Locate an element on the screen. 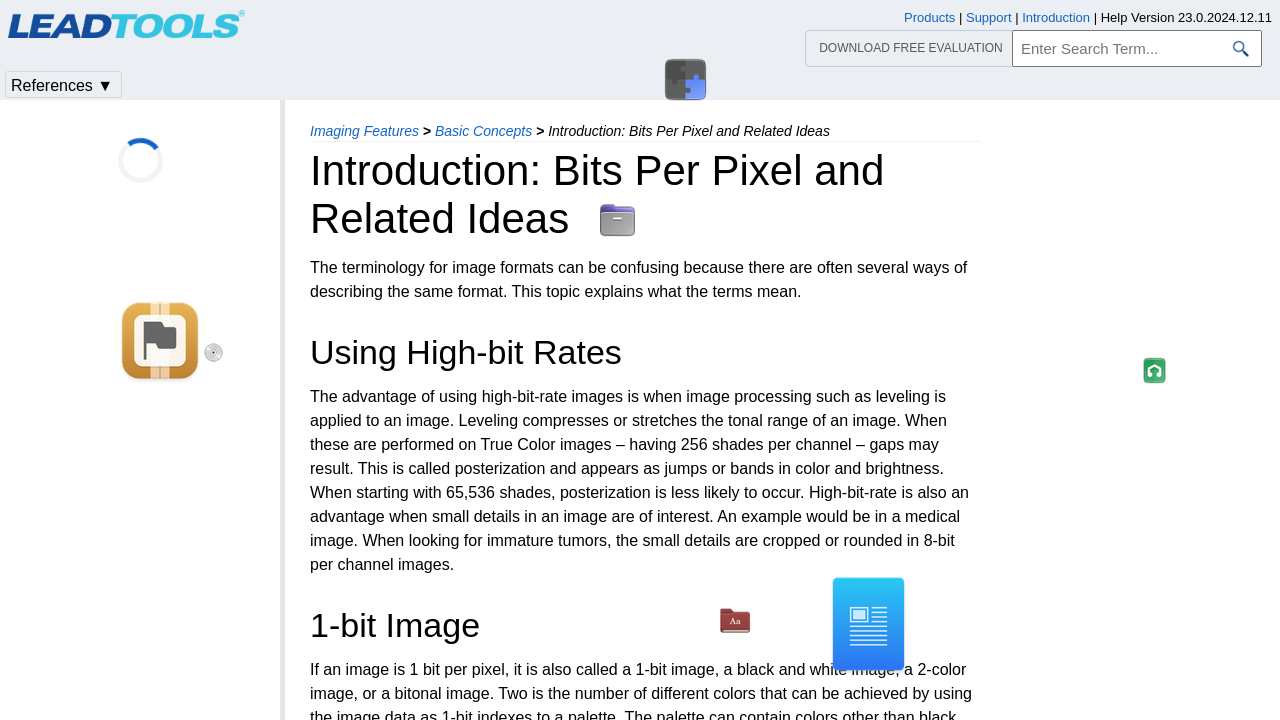 Image resolution: width=1280 pixels, height=720 pixels. an LMMS music project file is located at coordinates (1154, 370).